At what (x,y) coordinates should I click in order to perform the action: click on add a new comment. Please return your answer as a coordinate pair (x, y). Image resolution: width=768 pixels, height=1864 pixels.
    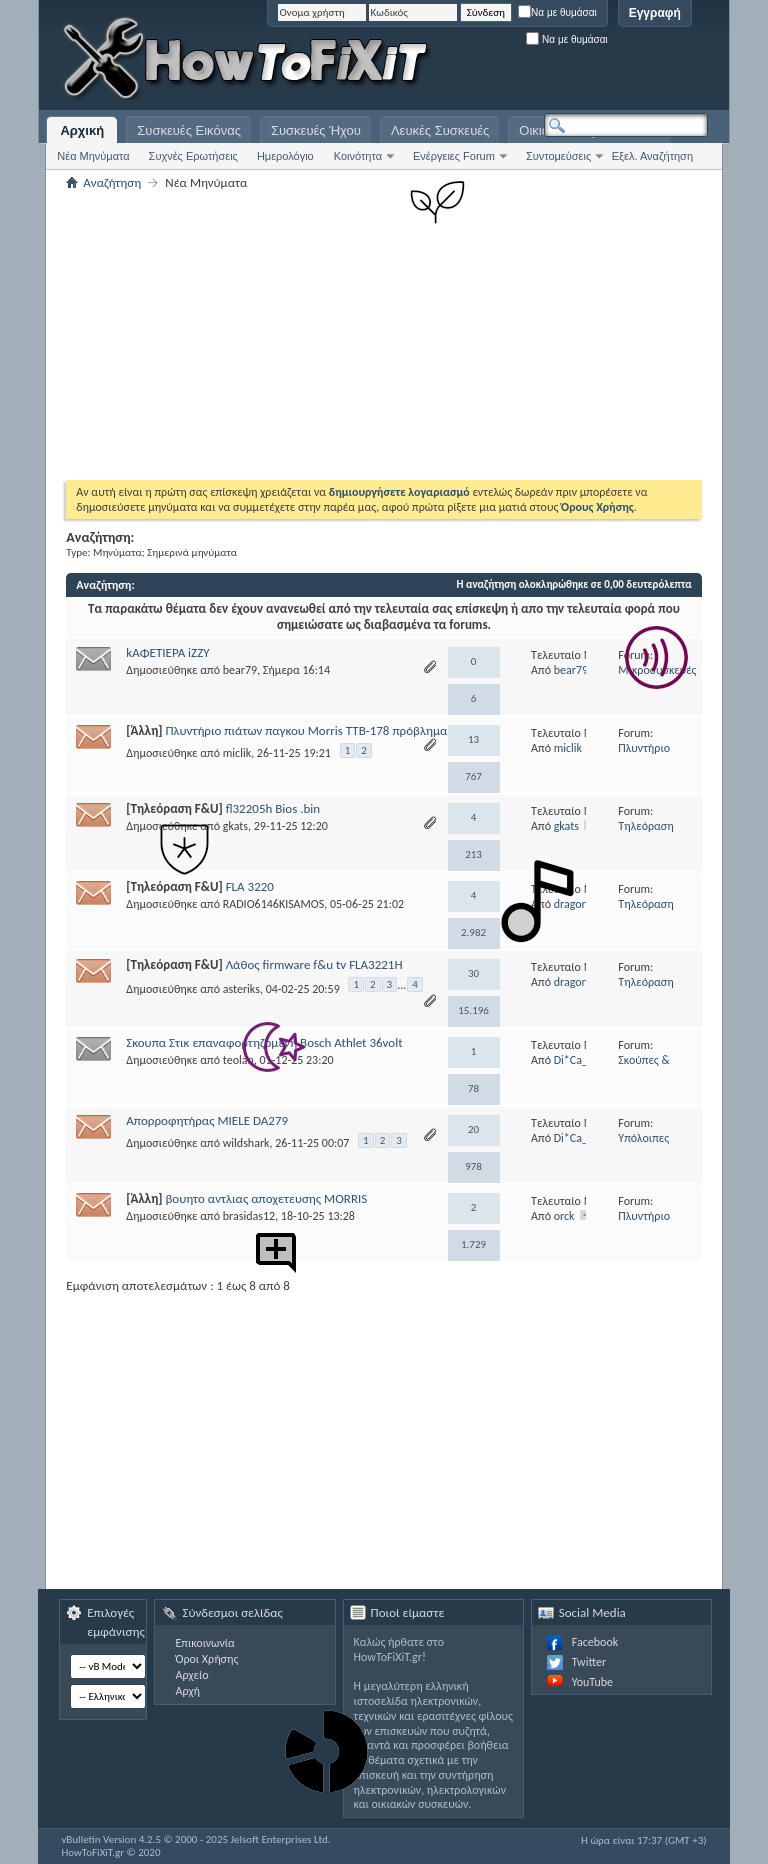
    Looking at the image, I should click on (276, 1253).